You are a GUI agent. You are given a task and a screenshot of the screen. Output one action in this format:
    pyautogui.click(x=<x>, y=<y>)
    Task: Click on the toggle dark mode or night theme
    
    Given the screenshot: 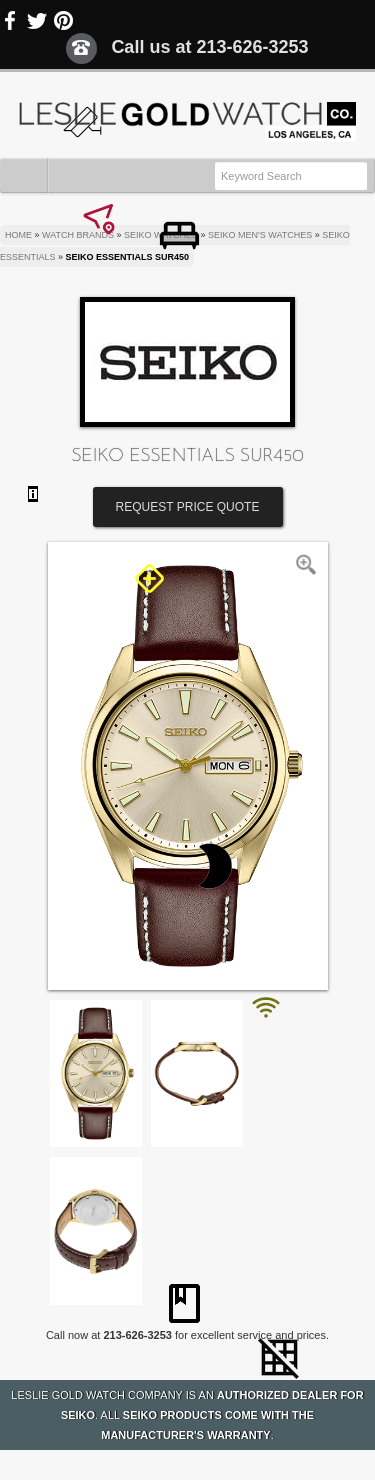 What is the action you would take?
    pyautogui.click(x=214, y=866)
    